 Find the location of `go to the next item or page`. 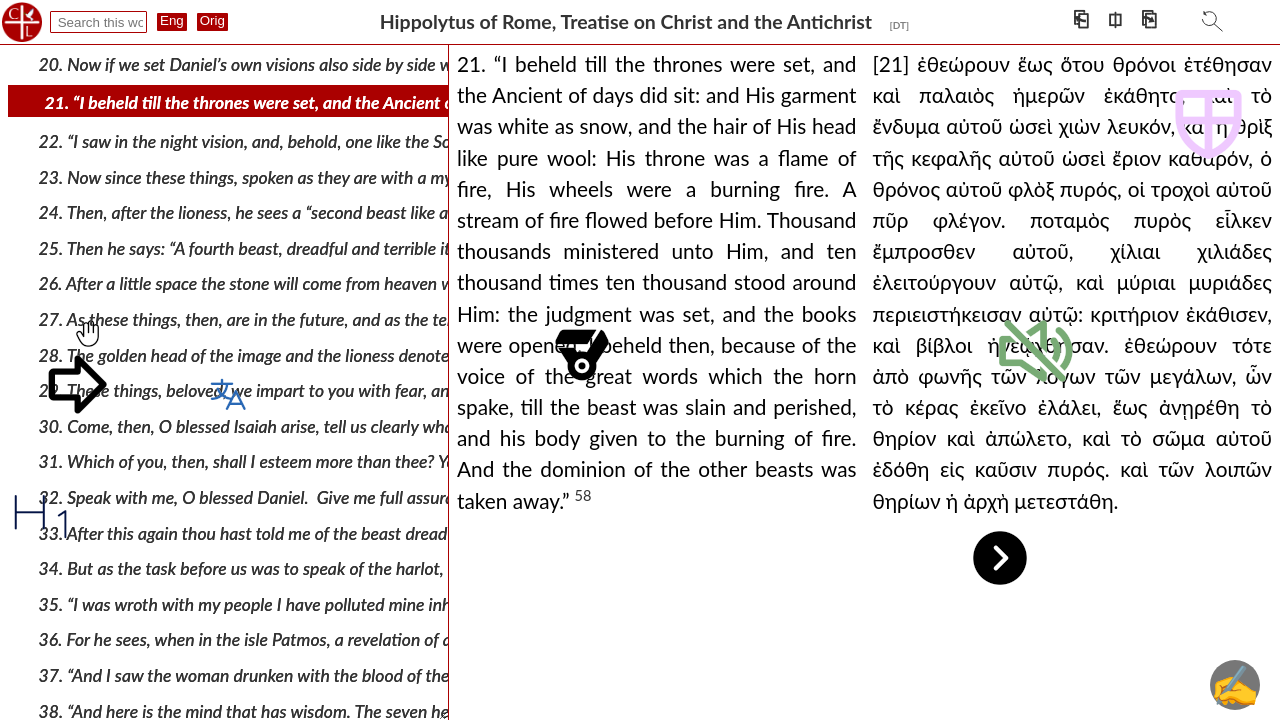

go to the next item or page is located at coordinates (1000, 558).